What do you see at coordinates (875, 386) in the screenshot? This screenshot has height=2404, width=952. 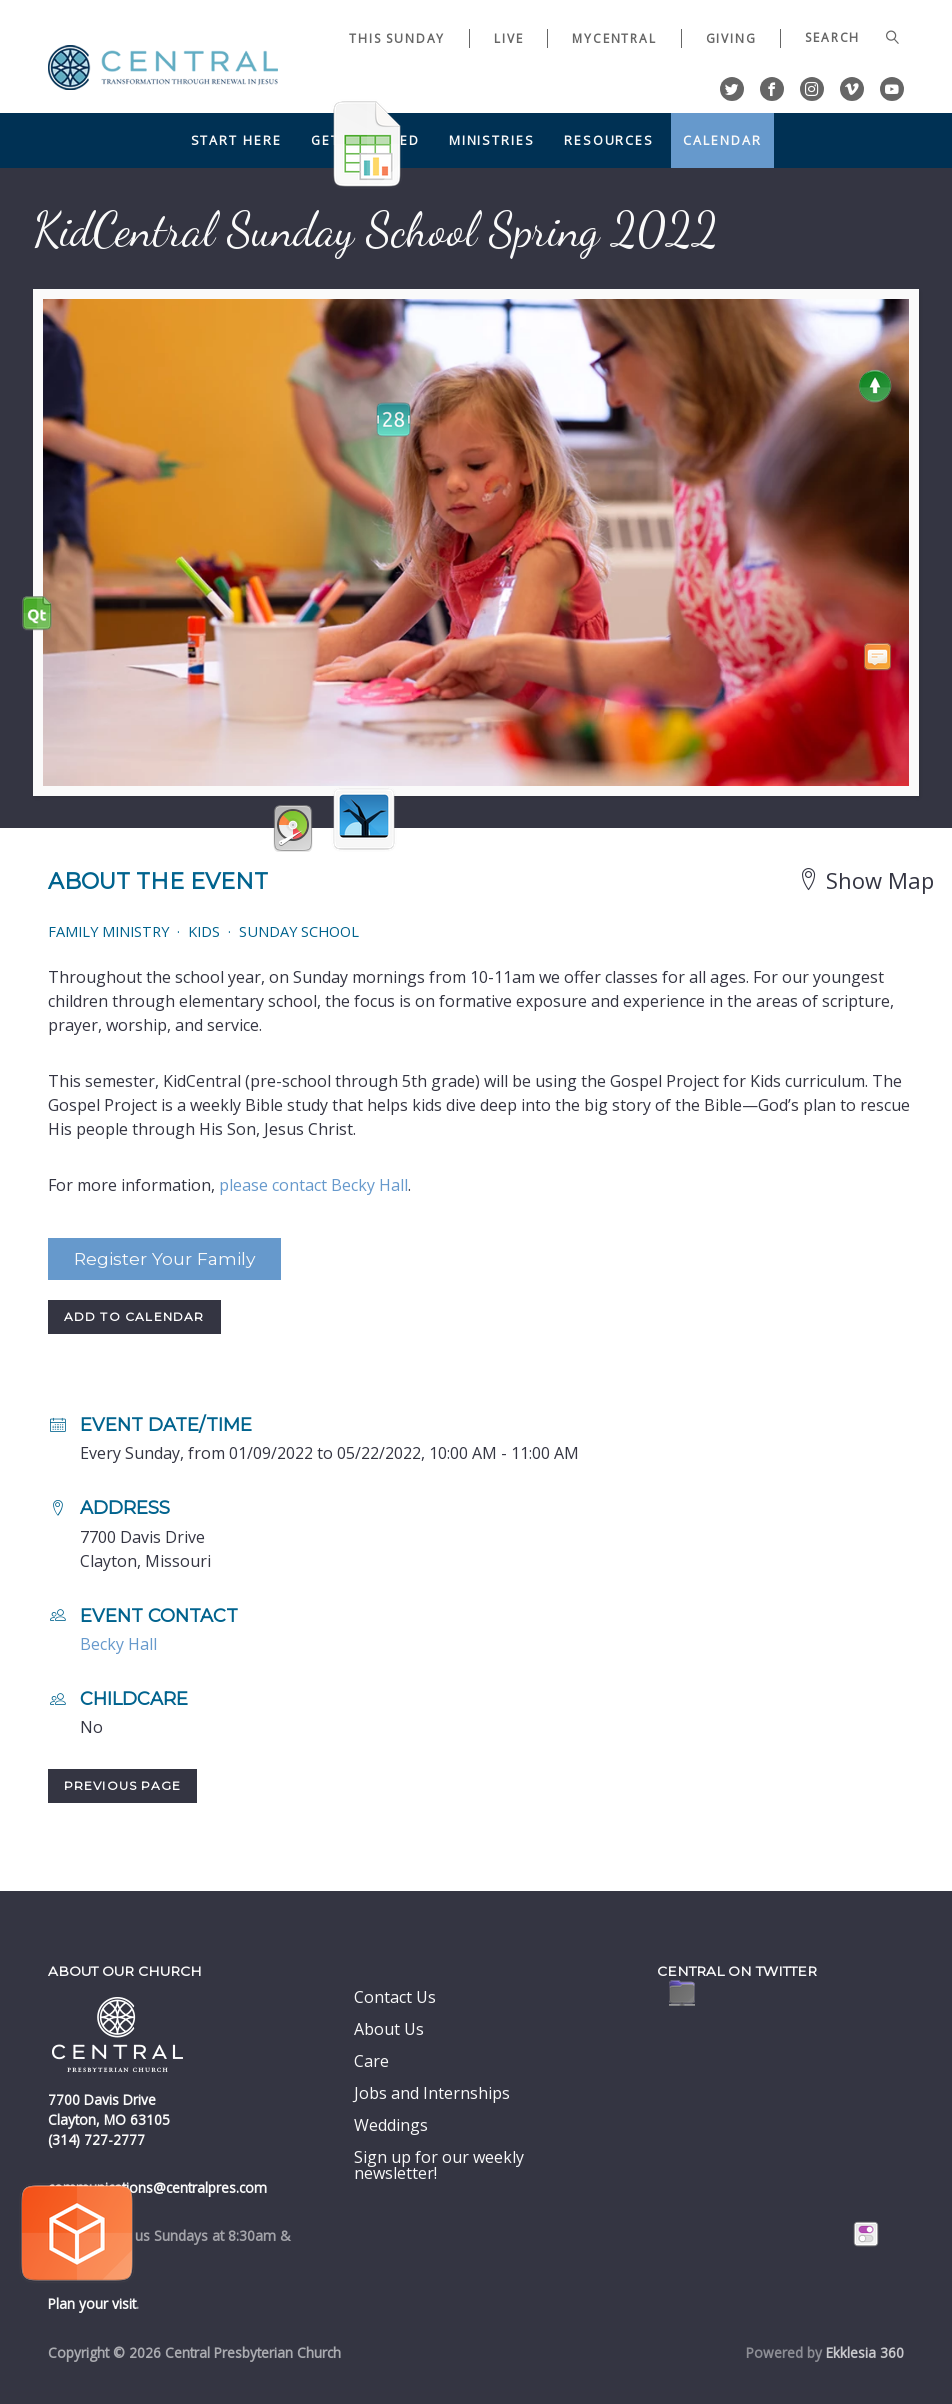 I see `software update available for installation` at bounding box center [875, 386].